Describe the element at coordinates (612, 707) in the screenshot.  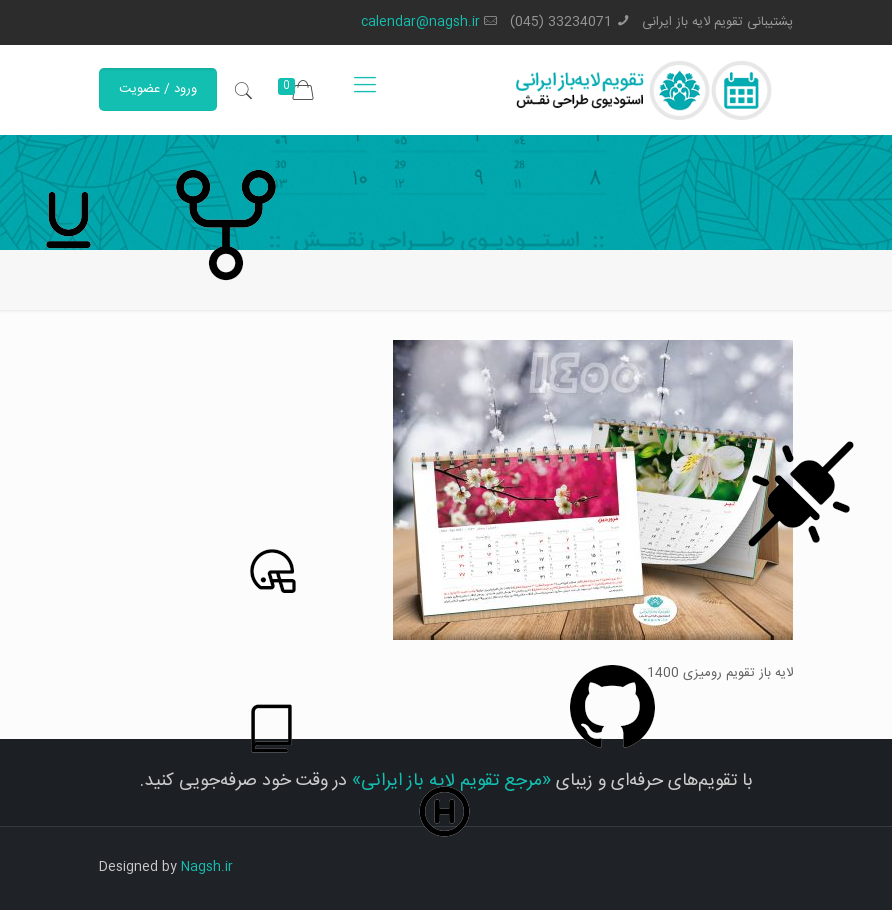
I see `open GitHub repository` at that location.